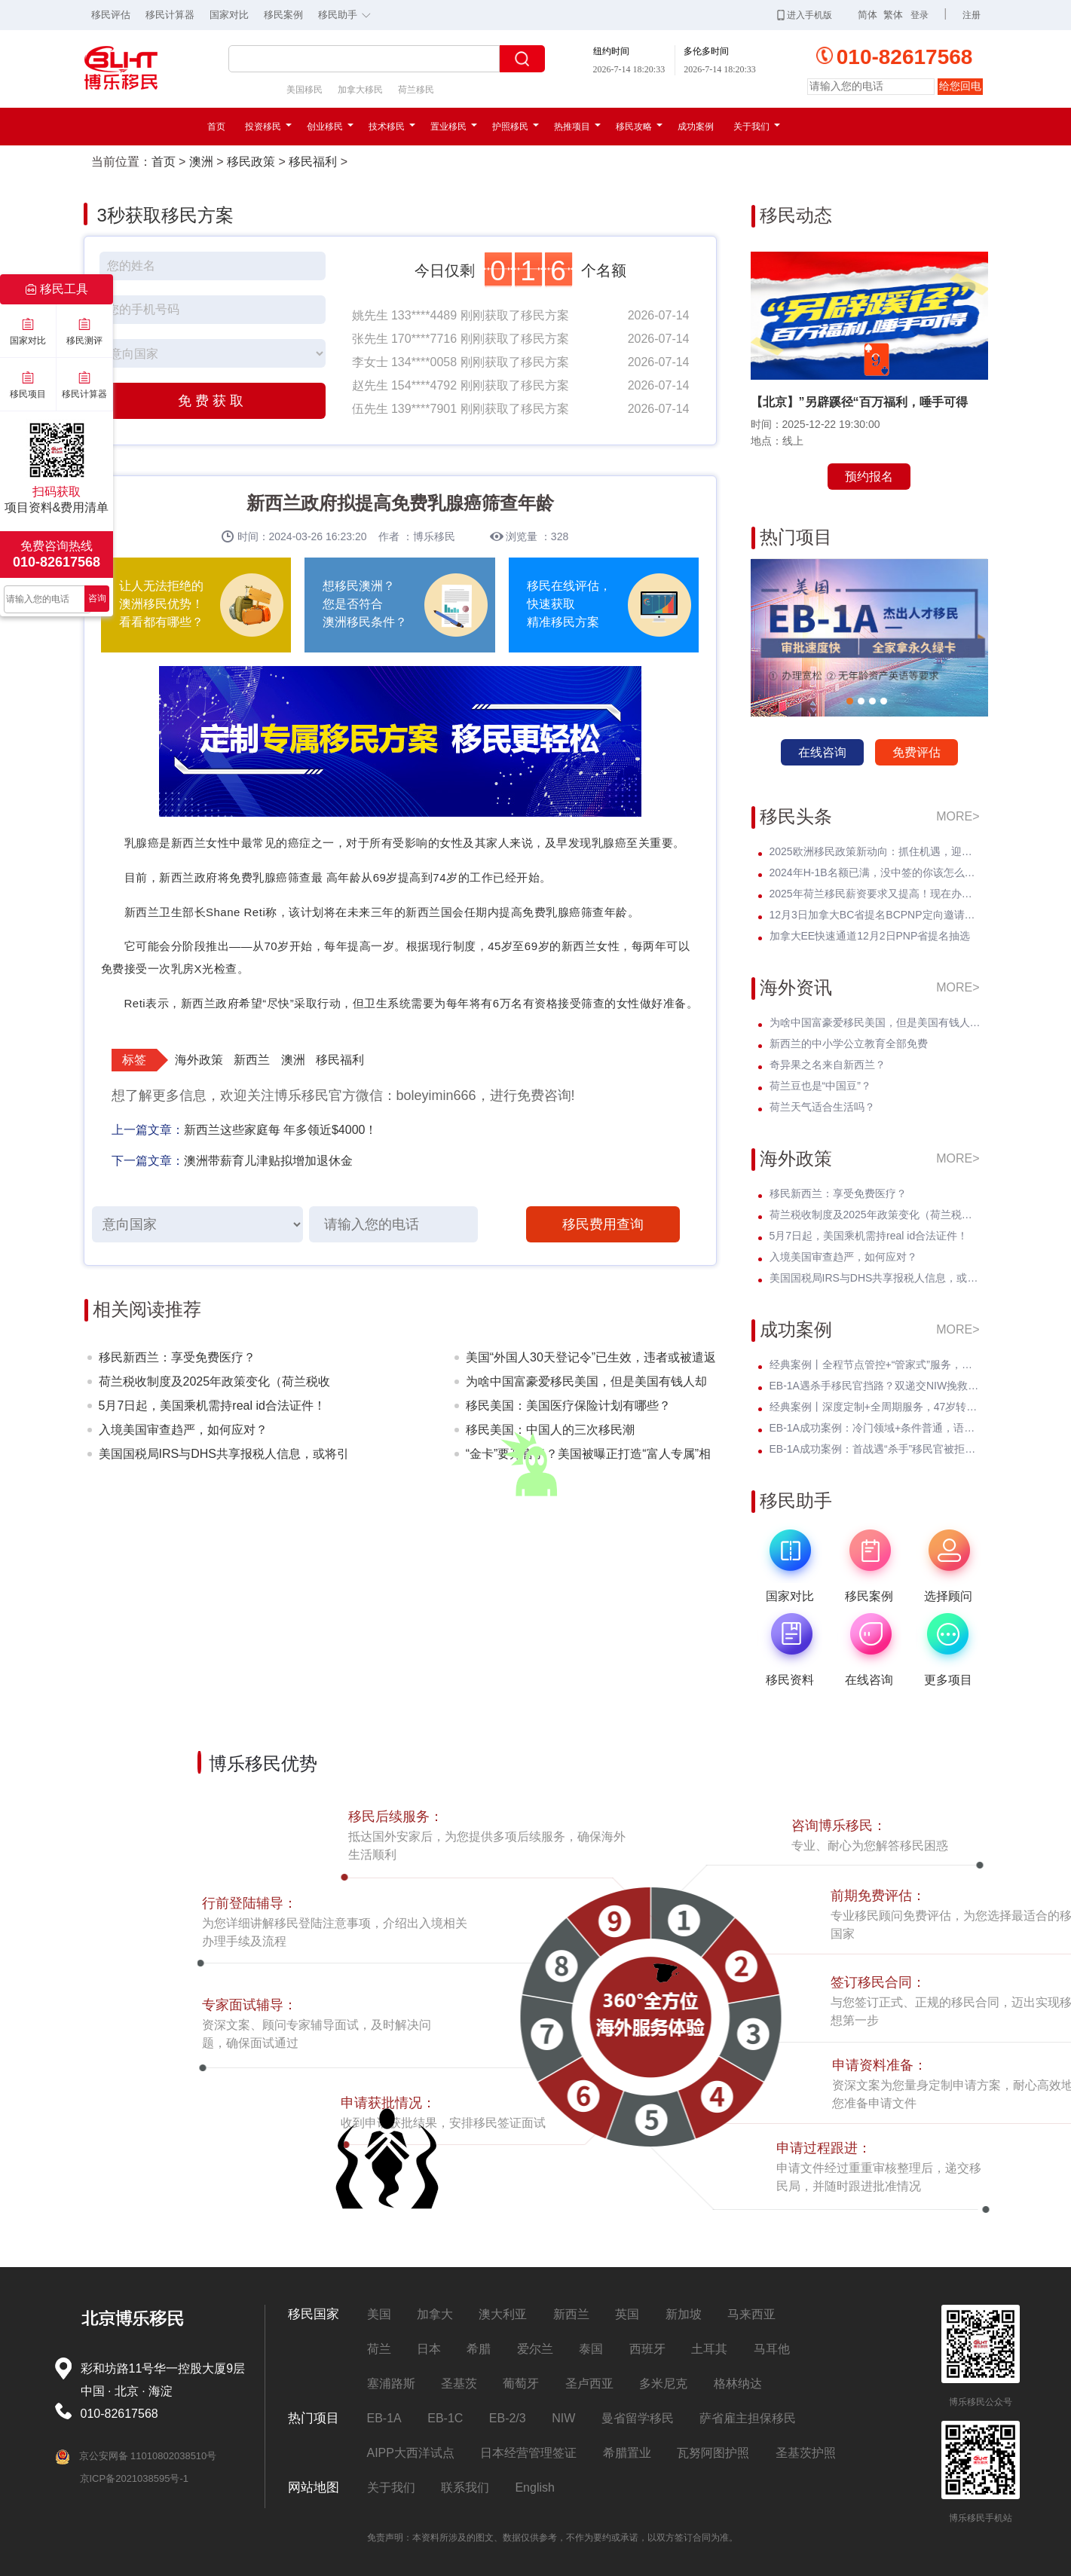 The width and height of the screenshot is (1071, 2576). What do you see at coordinates (877, 359) in the screenshot?
I see `select the 9 of spades card` at bounding box center [877, 359].